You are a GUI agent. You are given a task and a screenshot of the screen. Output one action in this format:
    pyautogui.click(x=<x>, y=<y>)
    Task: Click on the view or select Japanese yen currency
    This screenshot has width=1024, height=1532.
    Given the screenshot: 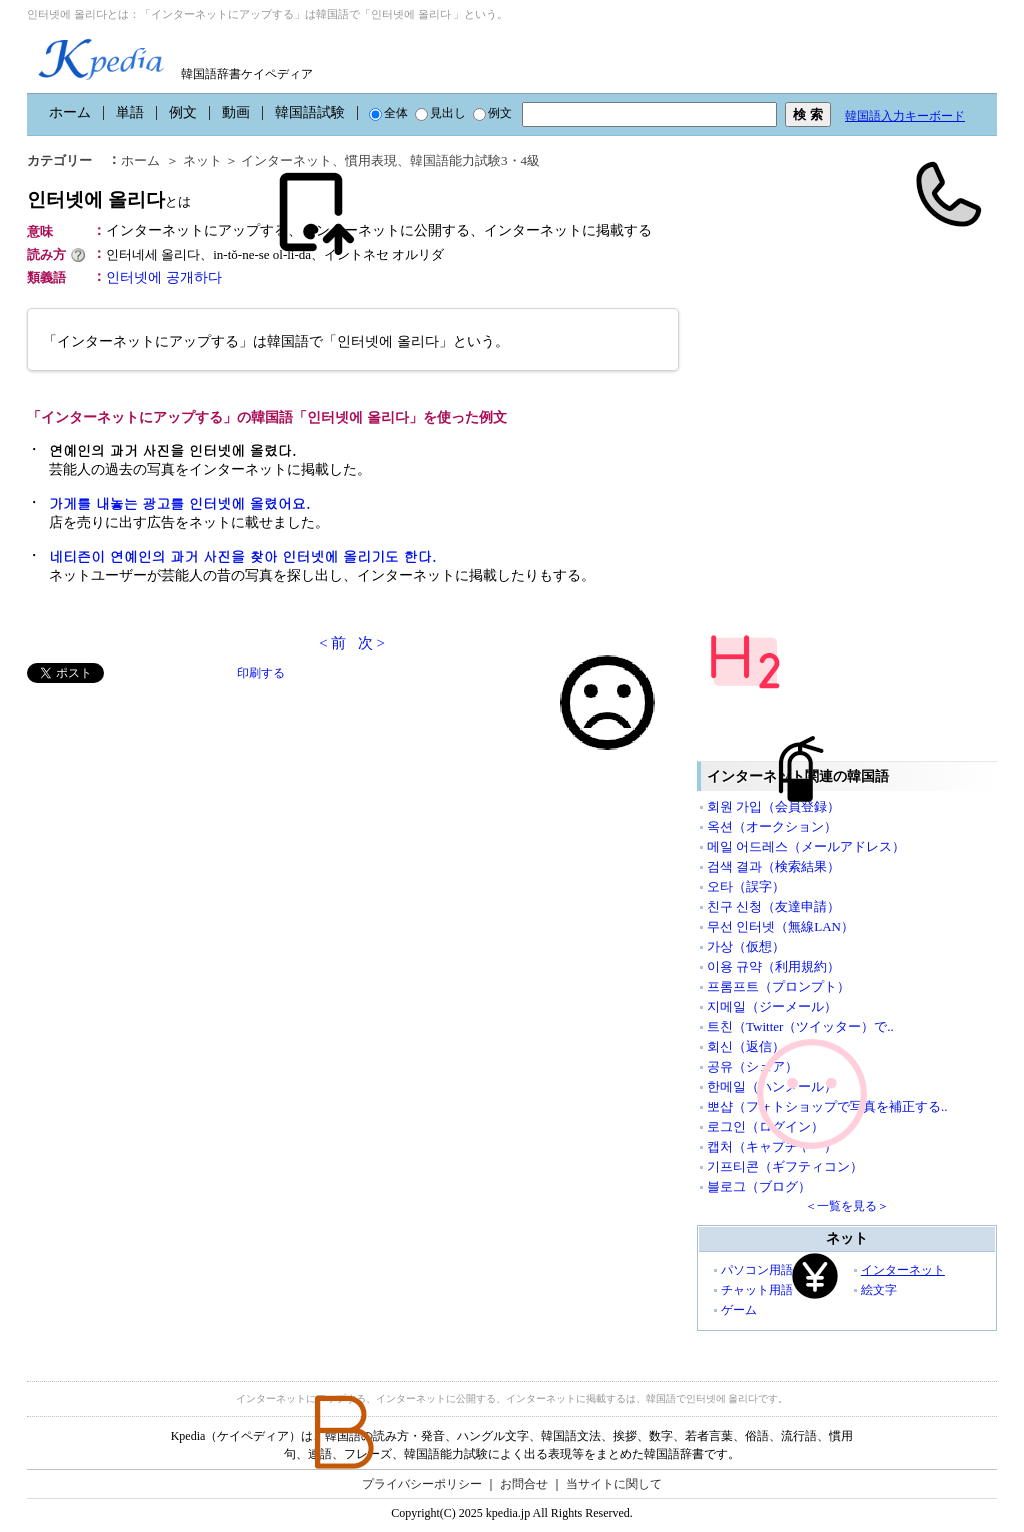 What is the action you would take?
    pyautogui.click(x=815, y=1276)
    